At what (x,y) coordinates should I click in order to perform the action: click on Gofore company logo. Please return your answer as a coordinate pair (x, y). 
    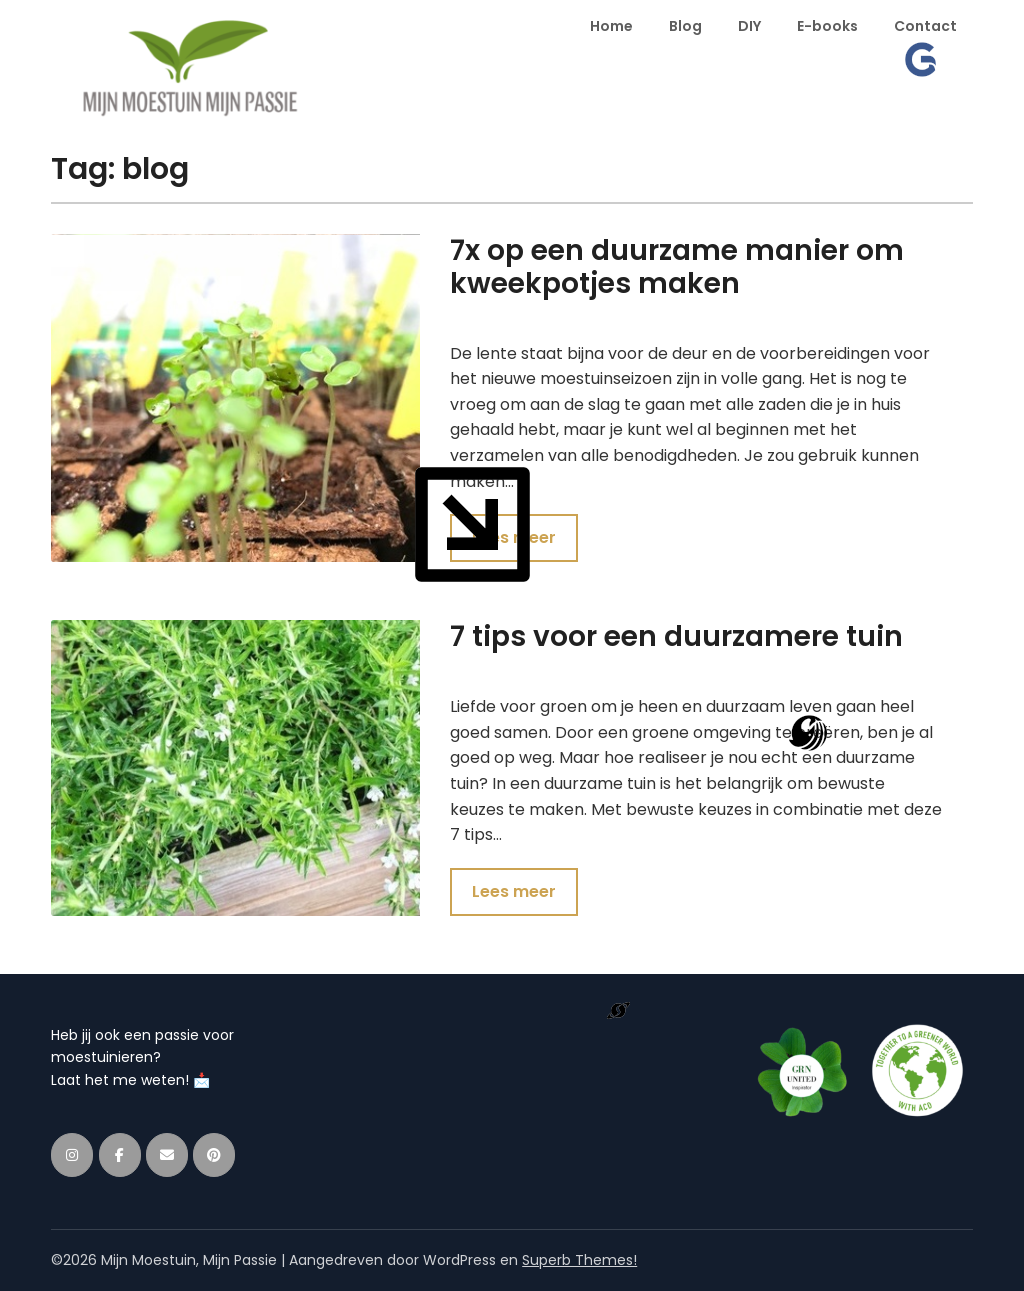
    Looking at the image, I should click on (920, 59).